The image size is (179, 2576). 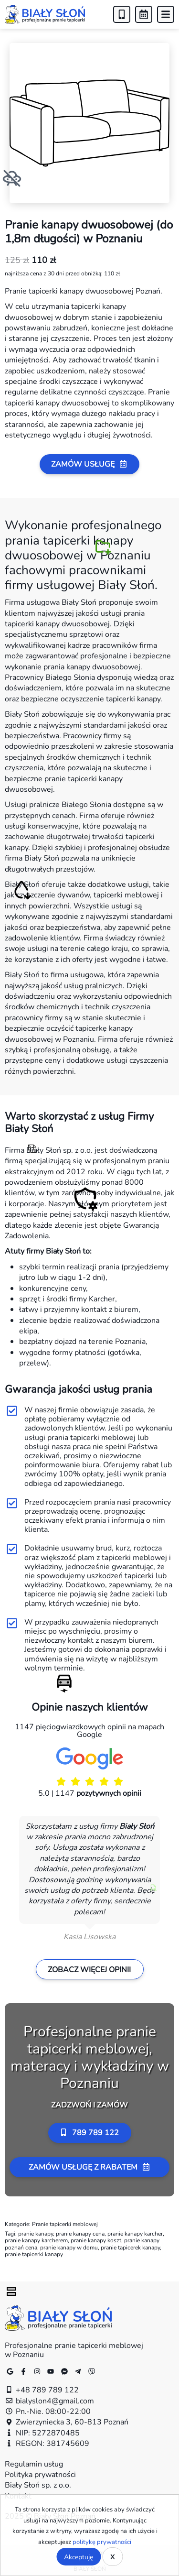 I want to click on disable UFO or alien-themed mode, so click(x=12, y=178).